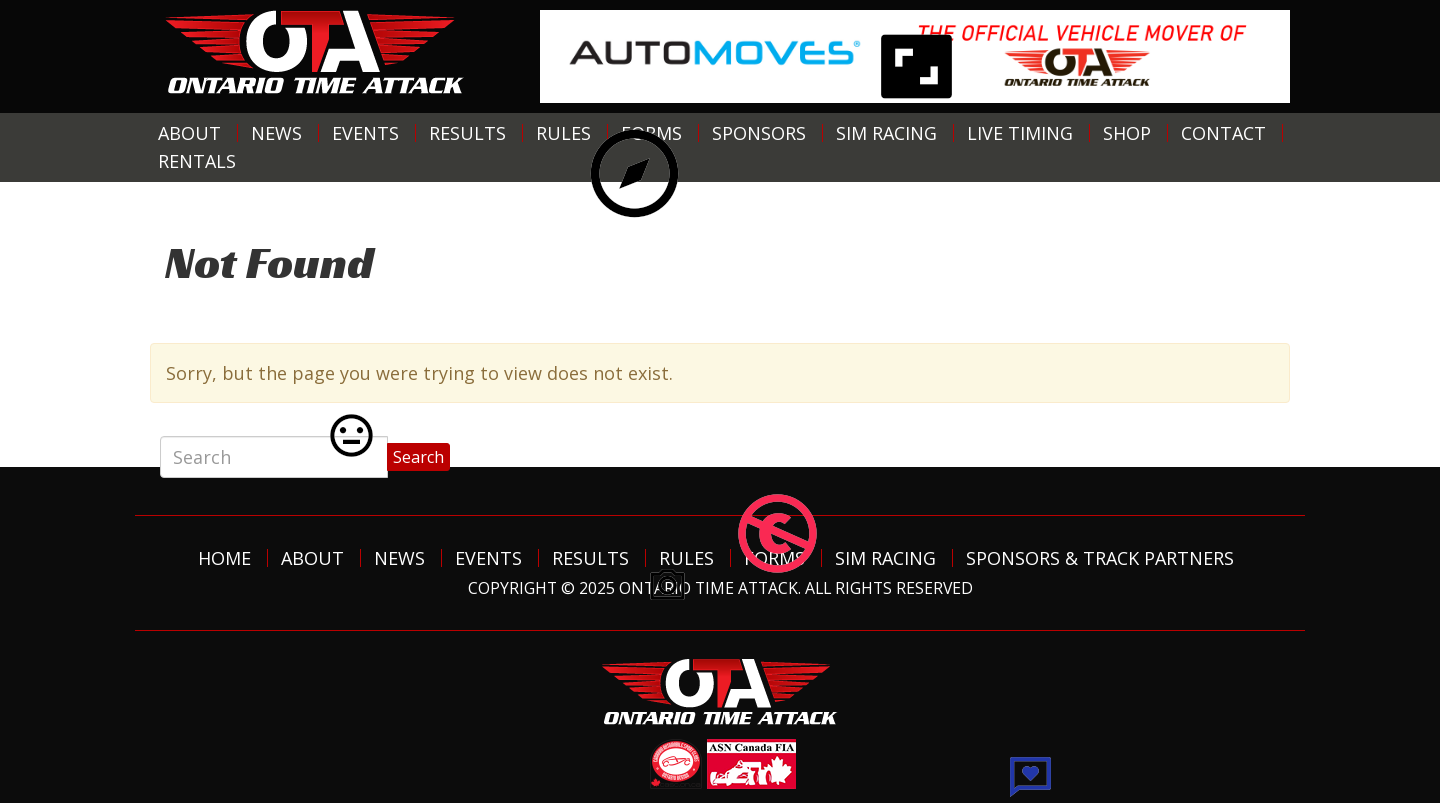  What do you see at coordinates (667, 584) in the screenshot?
I see `take a photo` at bounding box center [667, 584].